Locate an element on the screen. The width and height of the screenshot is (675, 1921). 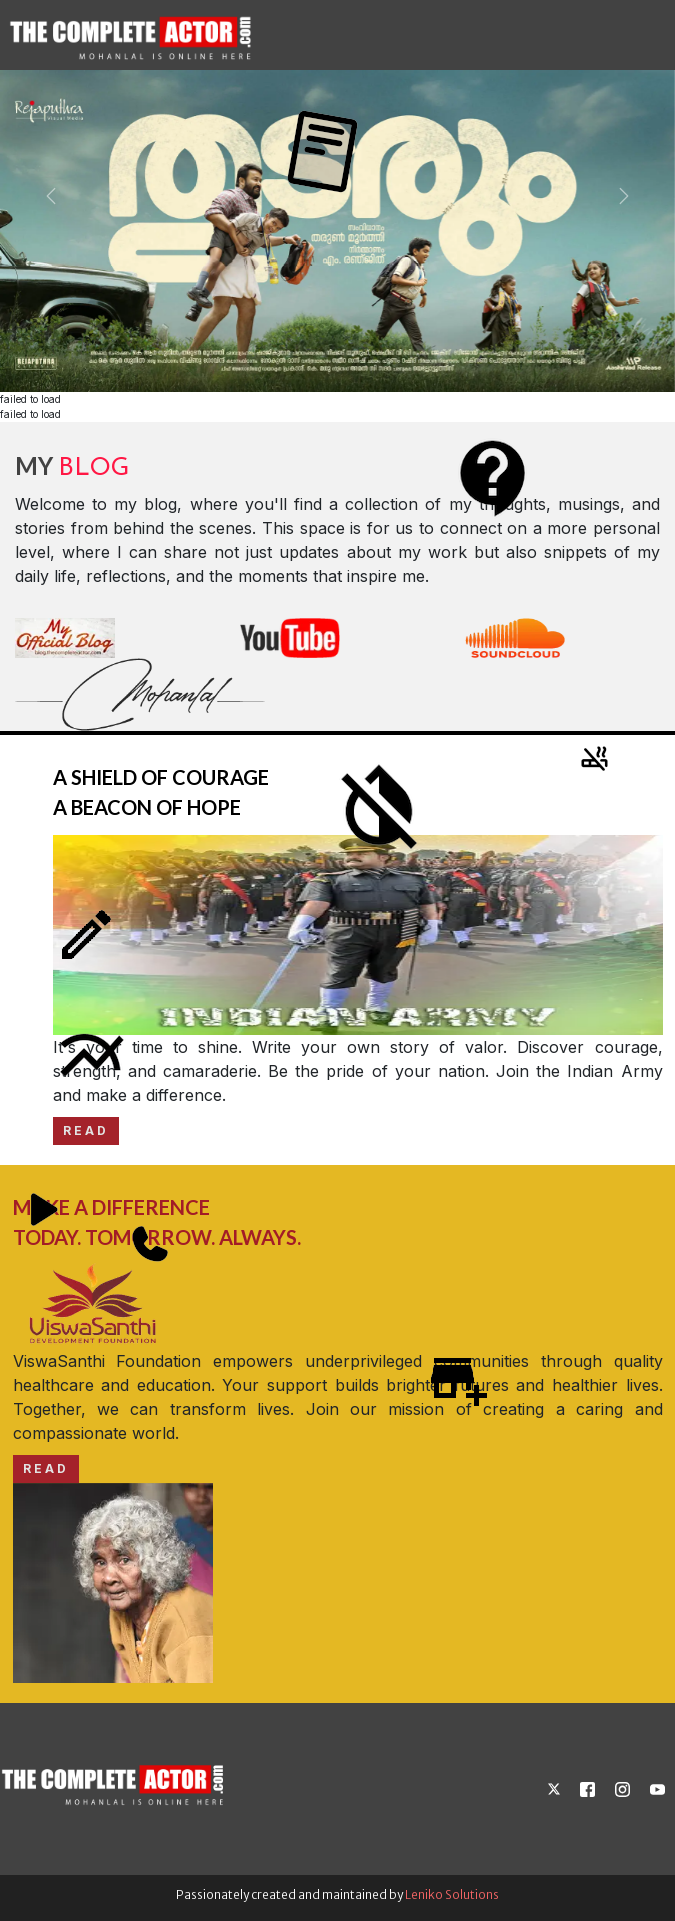
add a new business location is located at coordinates (459, 1378).